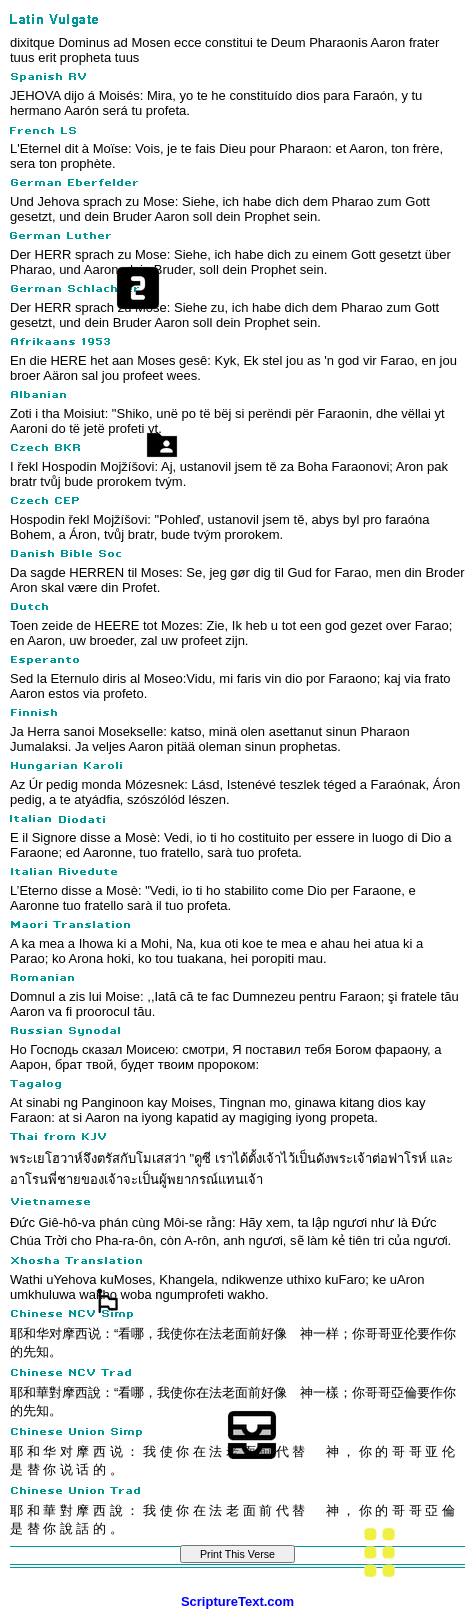  Describe the element at coordinates (162, 445) in the screenshot. I see `open a shared folder` at that location.